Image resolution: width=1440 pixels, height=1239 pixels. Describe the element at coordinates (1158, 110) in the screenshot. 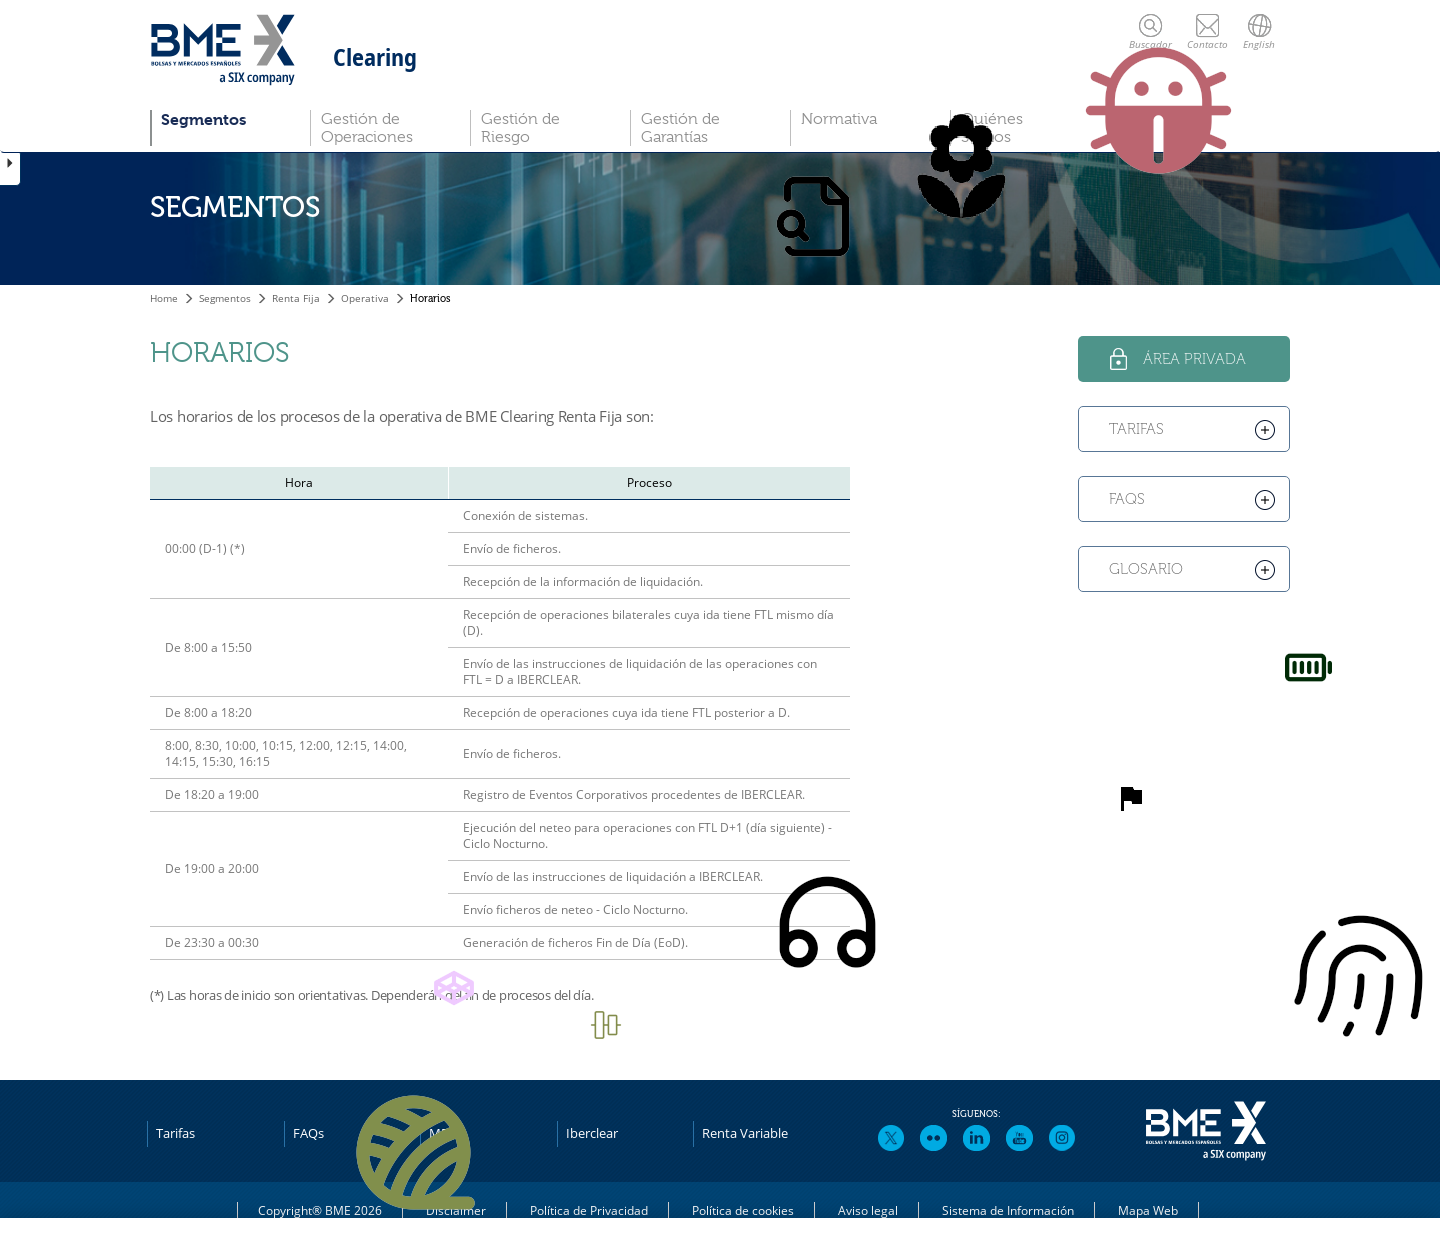

I see `report a bug or issue` at that location.